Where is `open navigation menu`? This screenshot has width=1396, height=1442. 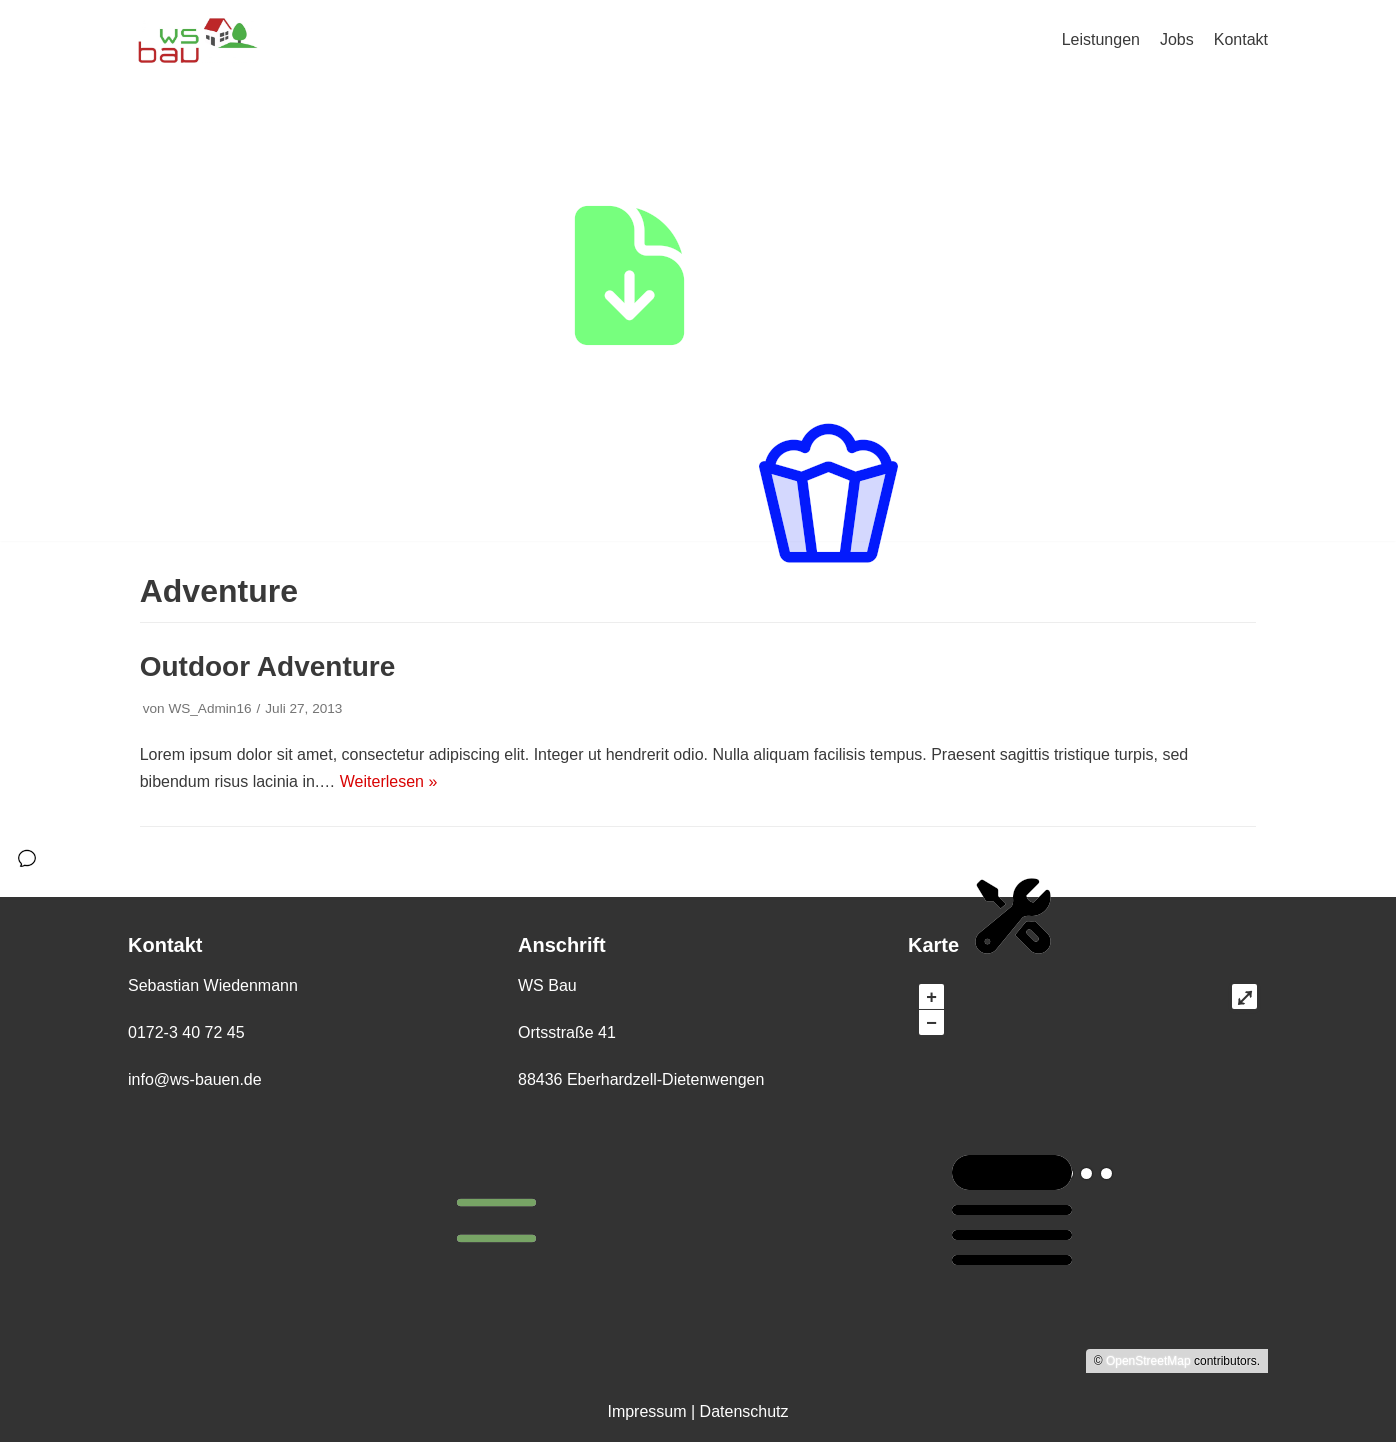
open navigation menu is located at coordinates (496, 1220).